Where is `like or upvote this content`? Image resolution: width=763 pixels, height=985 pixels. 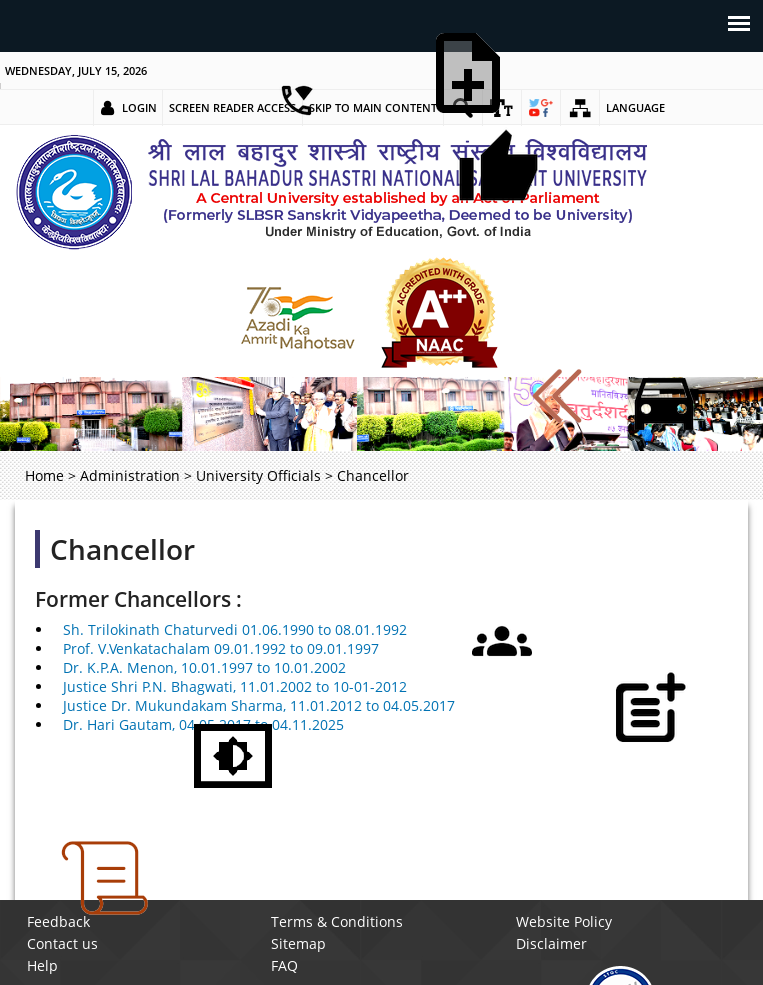
like or upvote this content is located at coordinates (498, 168).